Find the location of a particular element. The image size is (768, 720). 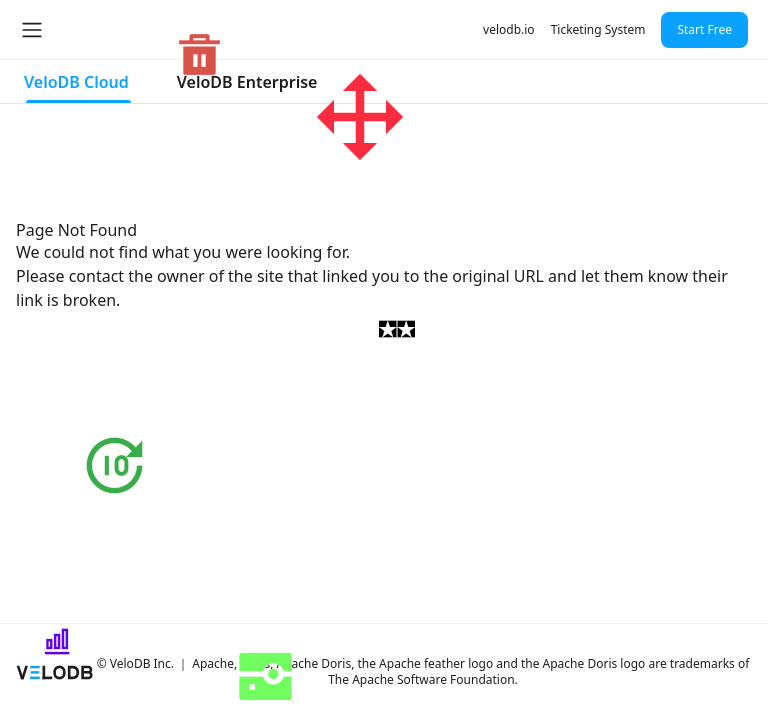

connect to a projector or external display is located at coordinates (265, 676).